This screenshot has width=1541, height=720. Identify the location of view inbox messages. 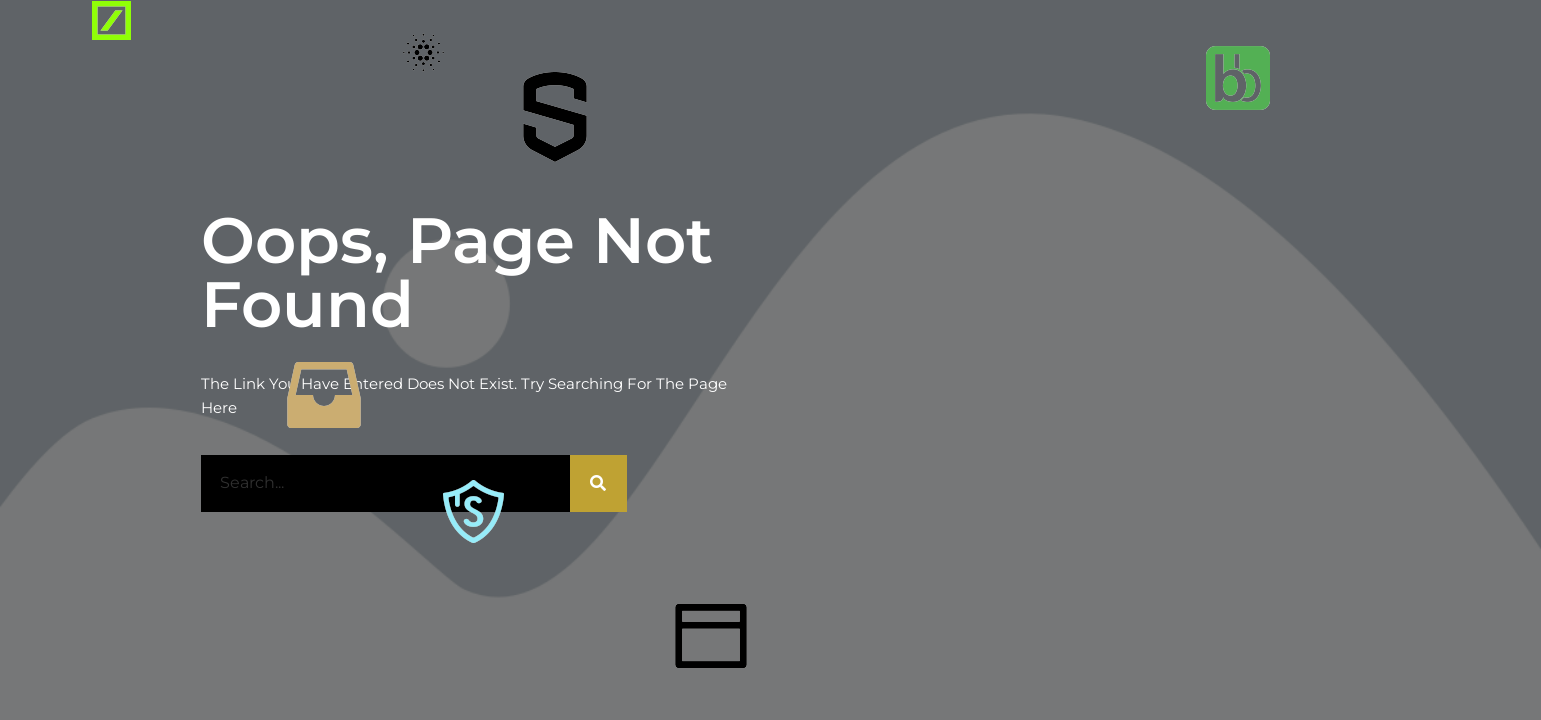
(324, 395).